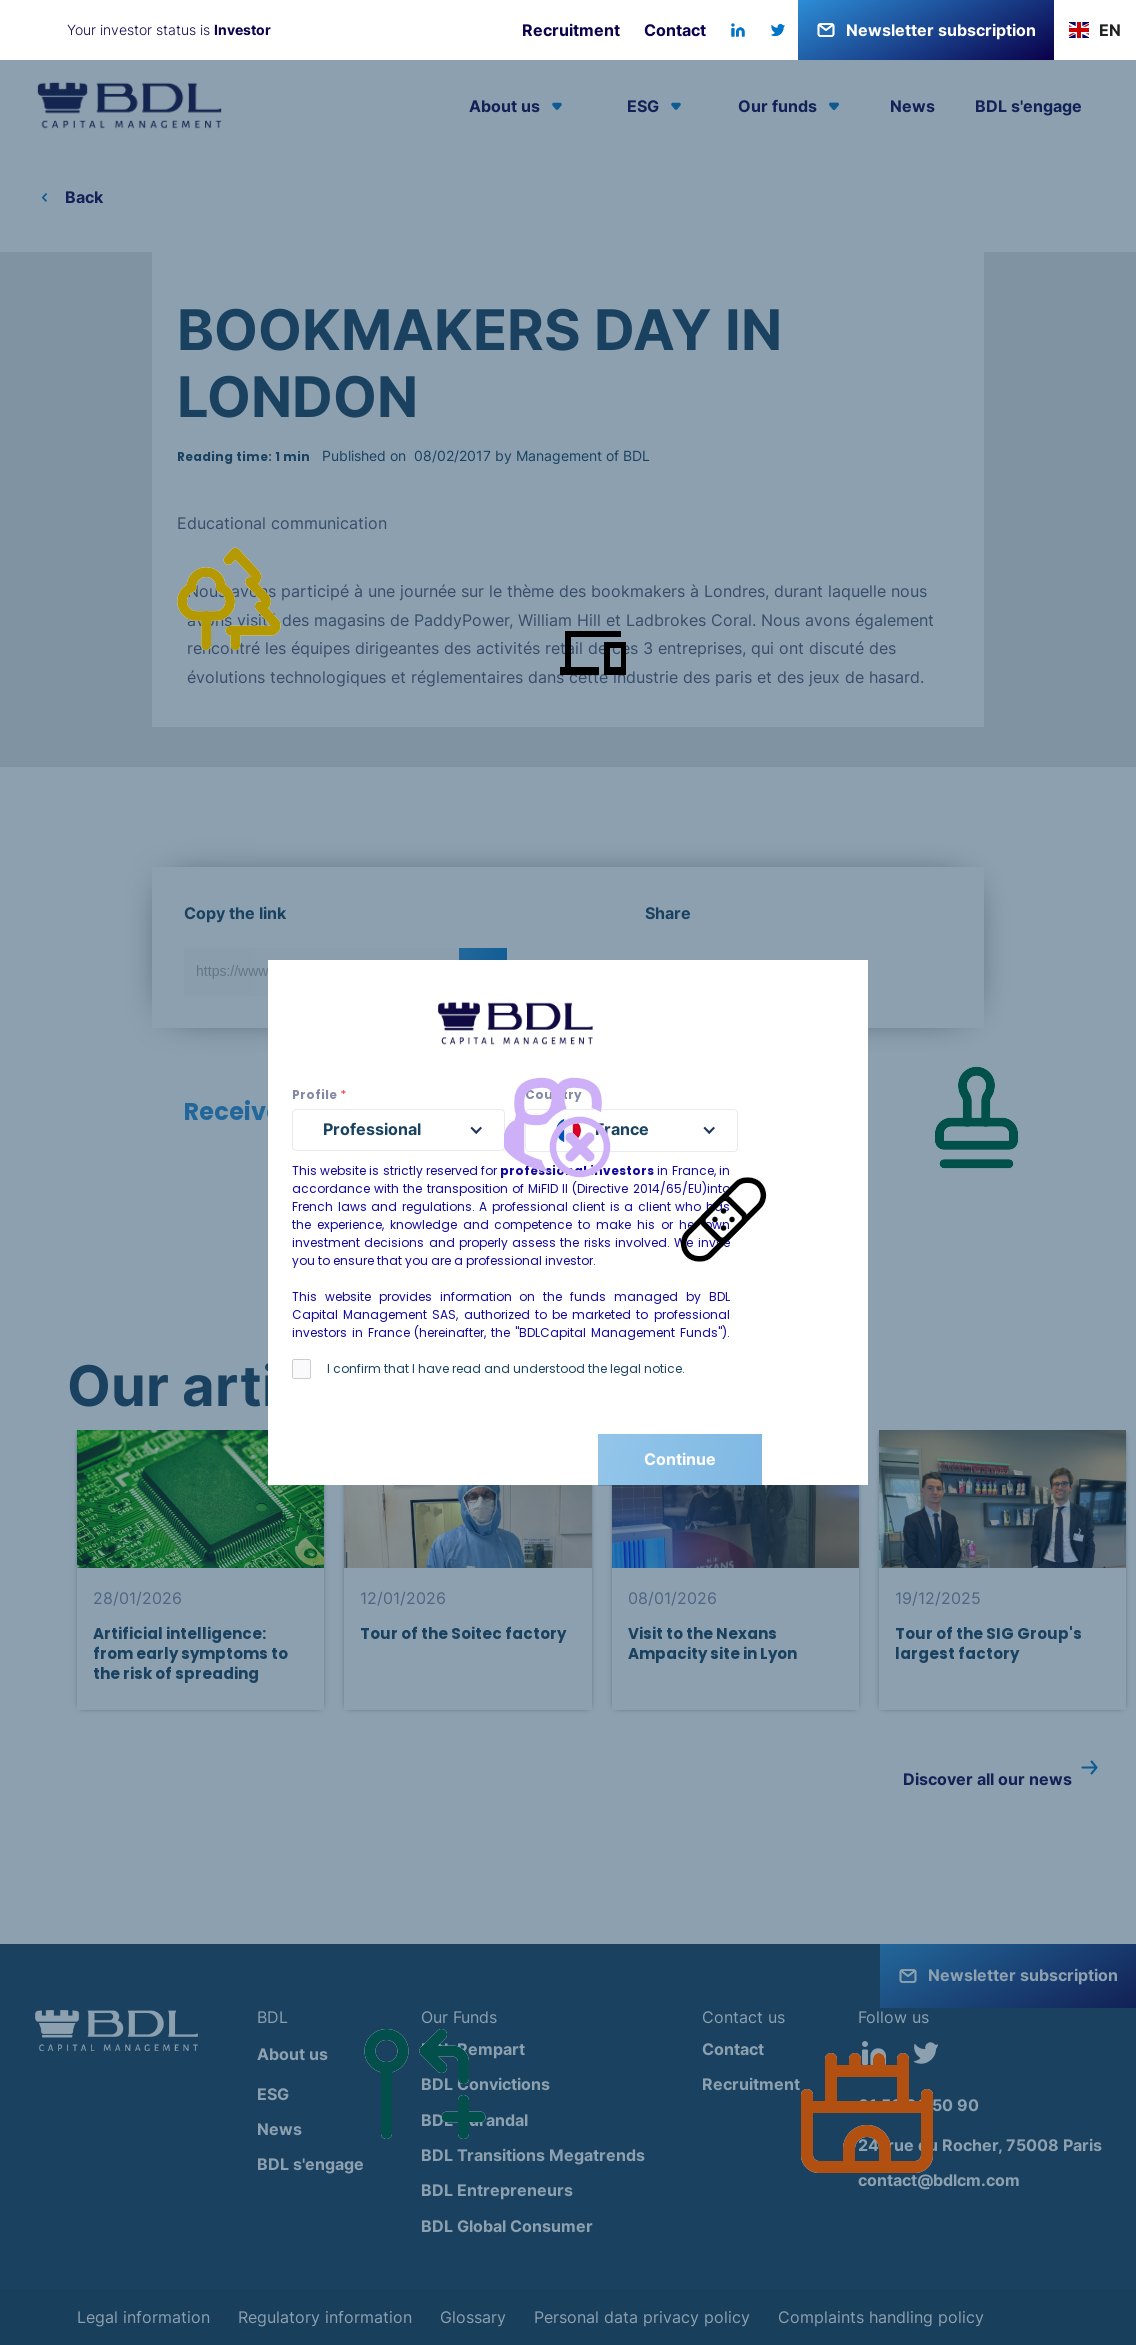 The height and width of the screenshot is (2345, 1136). What do you see at coordinates (976, 1117) in the screenshot?
I see `approve or stamp a document` at bounding box center [976, 1117].